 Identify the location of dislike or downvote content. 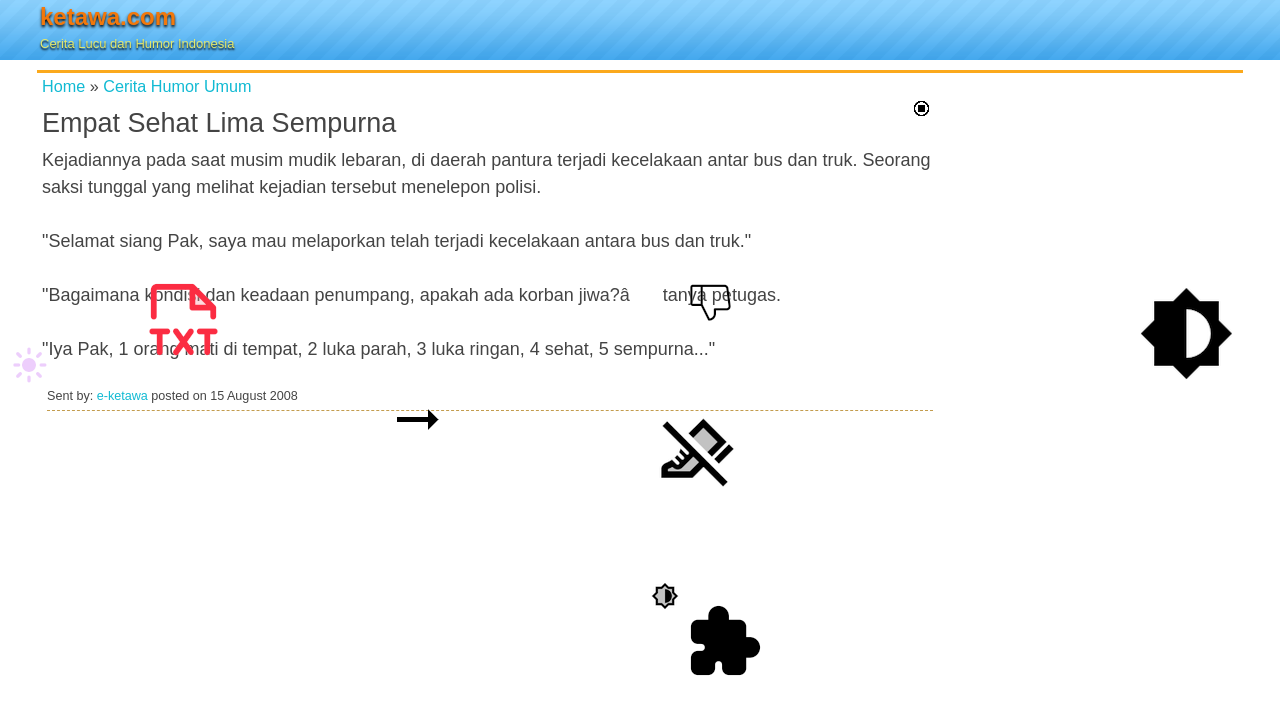
(710, 300).